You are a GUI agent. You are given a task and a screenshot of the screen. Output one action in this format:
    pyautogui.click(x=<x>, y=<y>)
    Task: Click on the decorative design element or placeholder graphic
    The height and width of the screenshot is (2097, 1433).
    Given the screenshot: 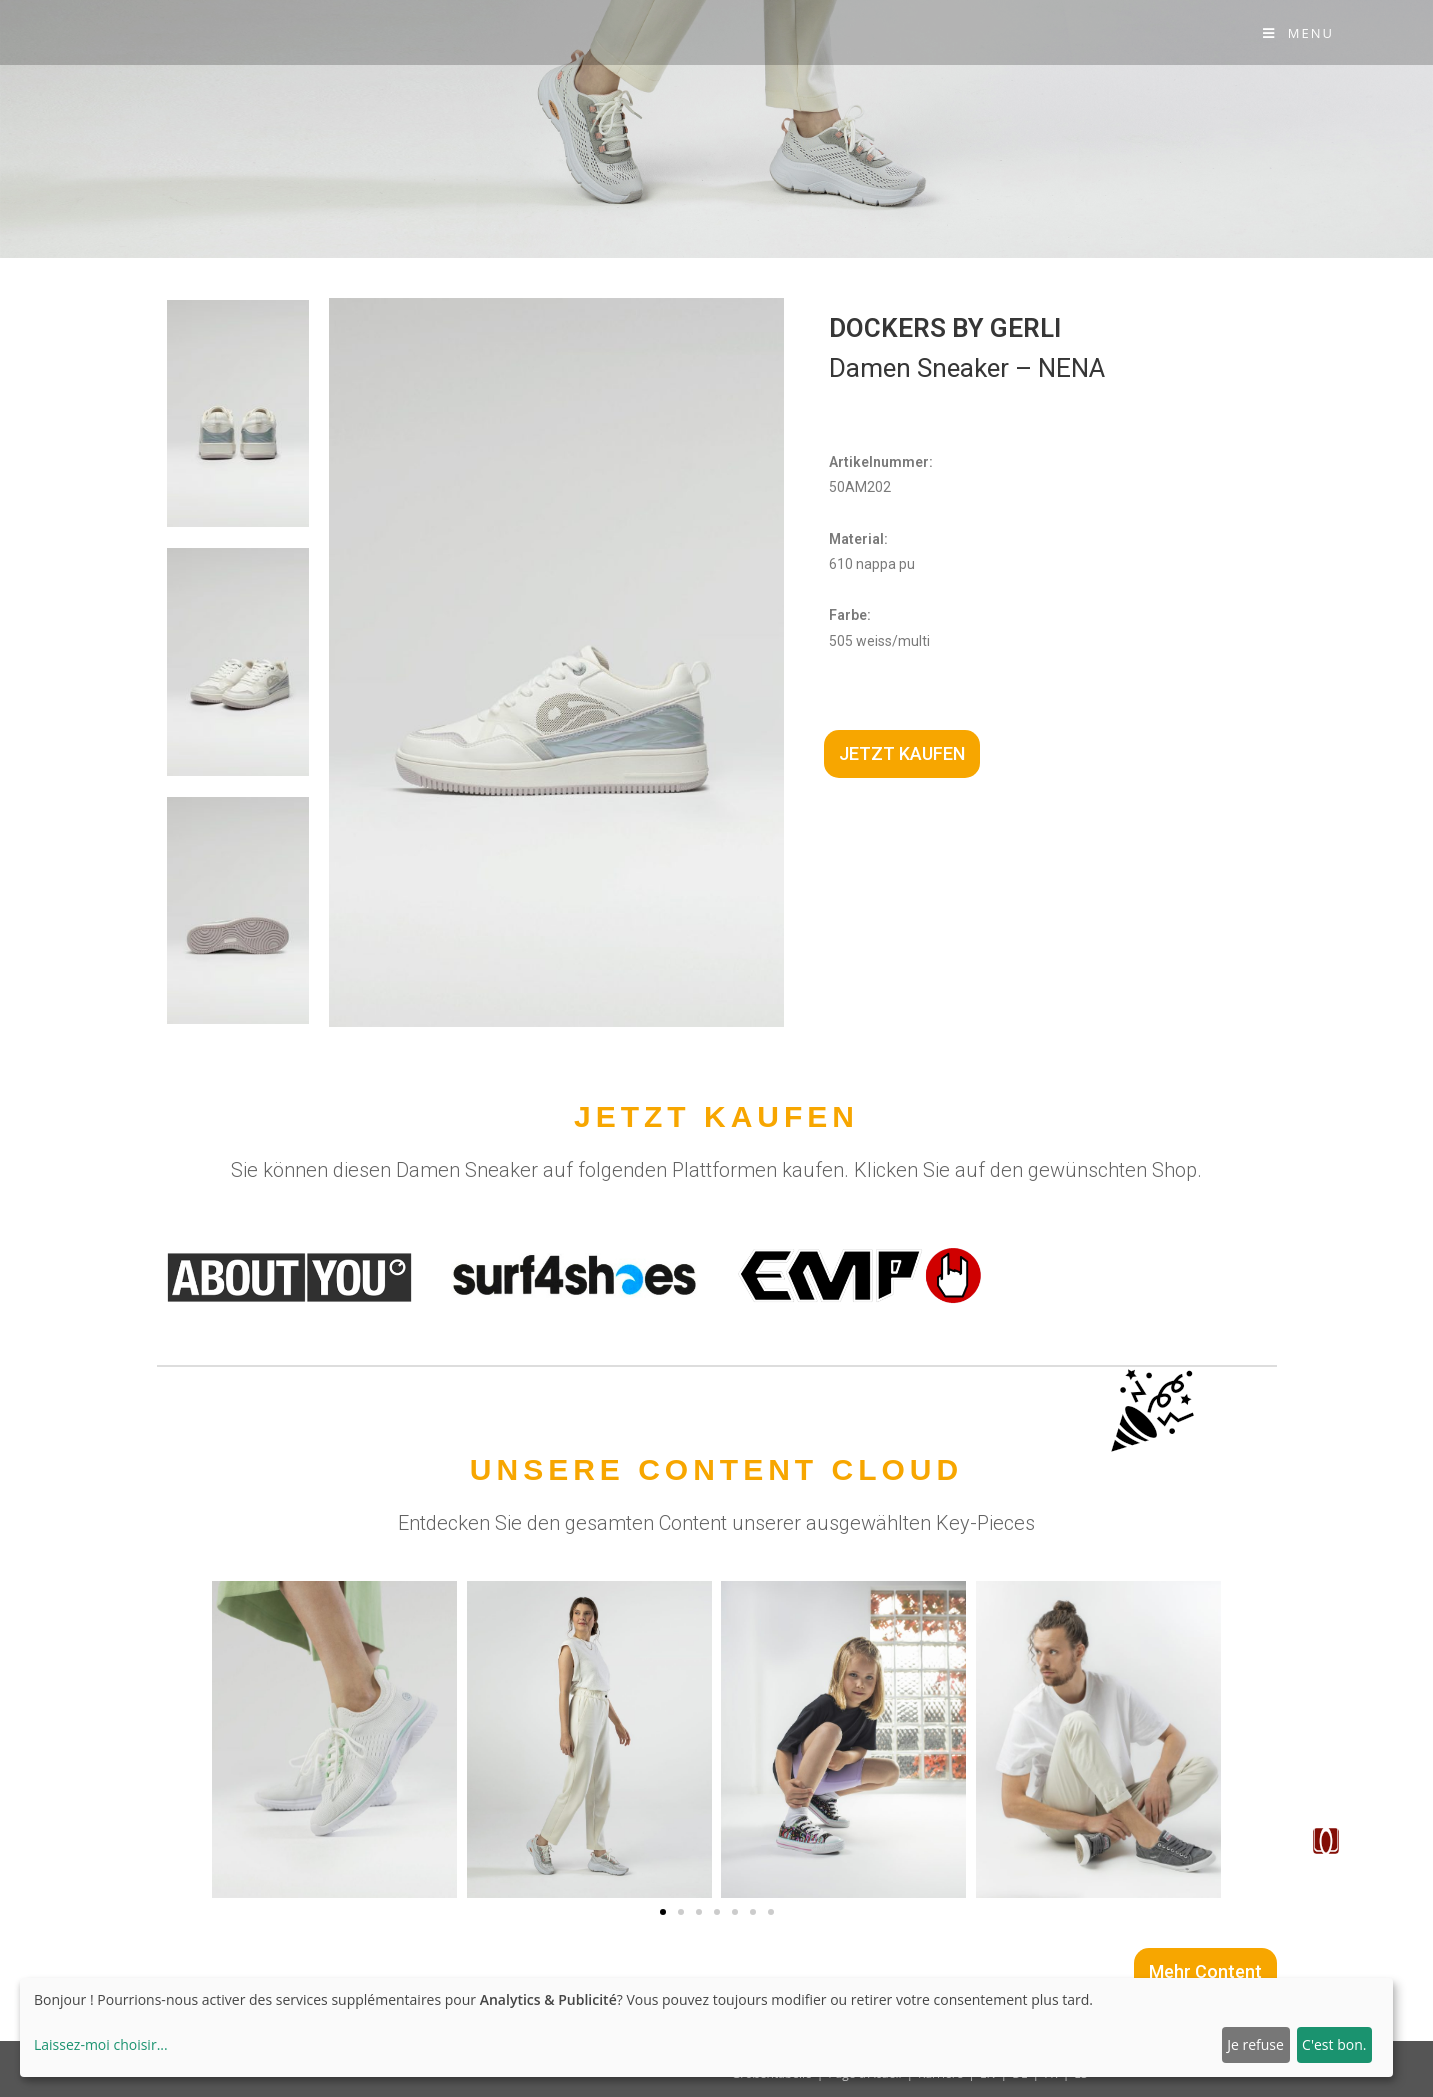 What is the action you would take?
    pyautogui.click(x=1326, y=1841)
    